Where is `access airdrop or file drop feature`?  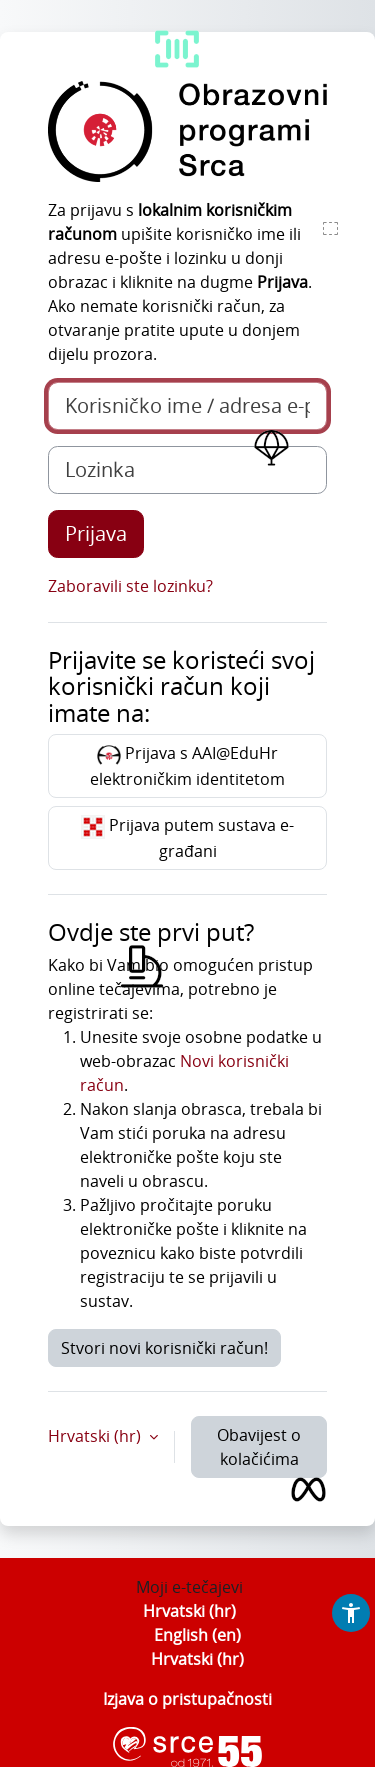 access airdrop or file drop feature is located at coordinates (271, 448).